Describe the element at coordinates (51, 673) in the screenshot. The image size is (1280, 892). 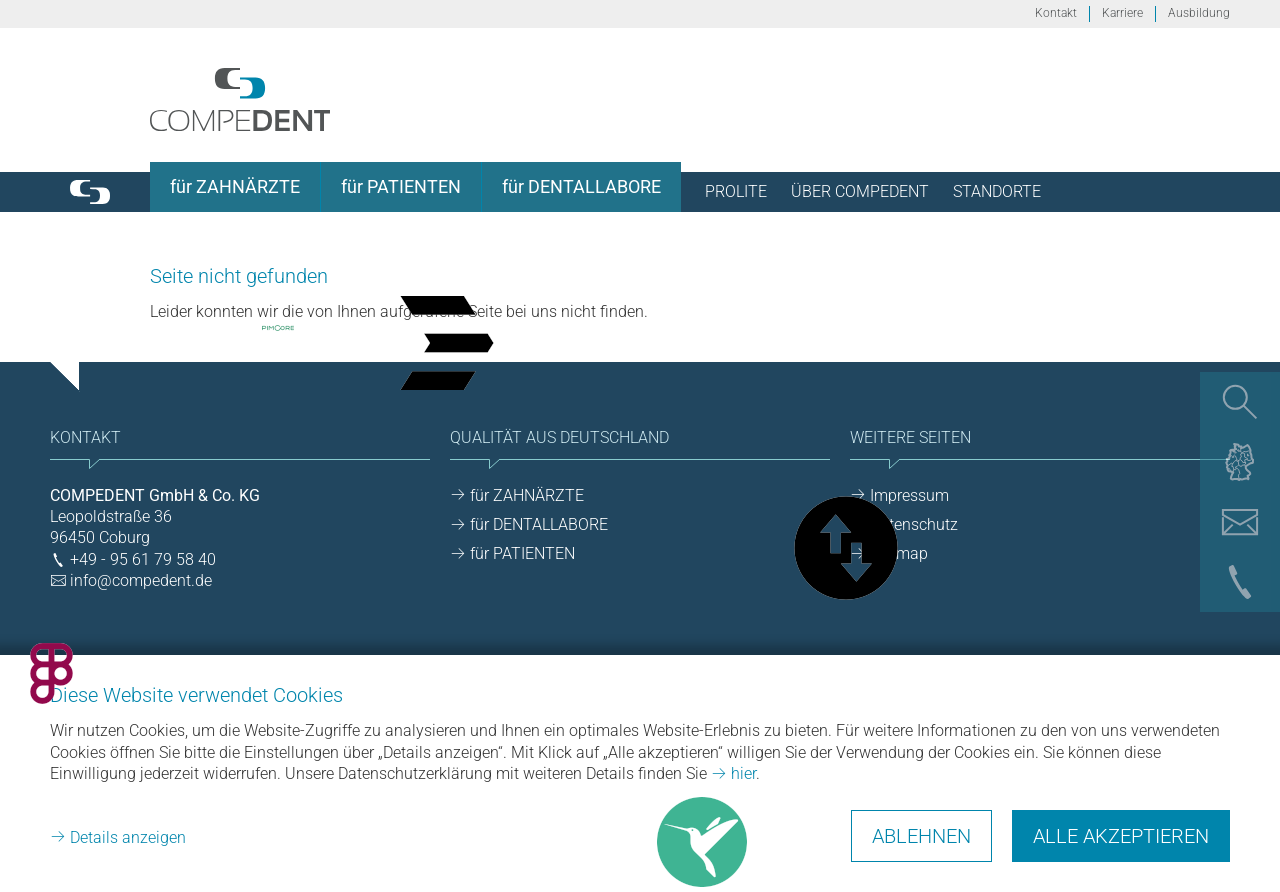
I see `open figma design app` at that location.